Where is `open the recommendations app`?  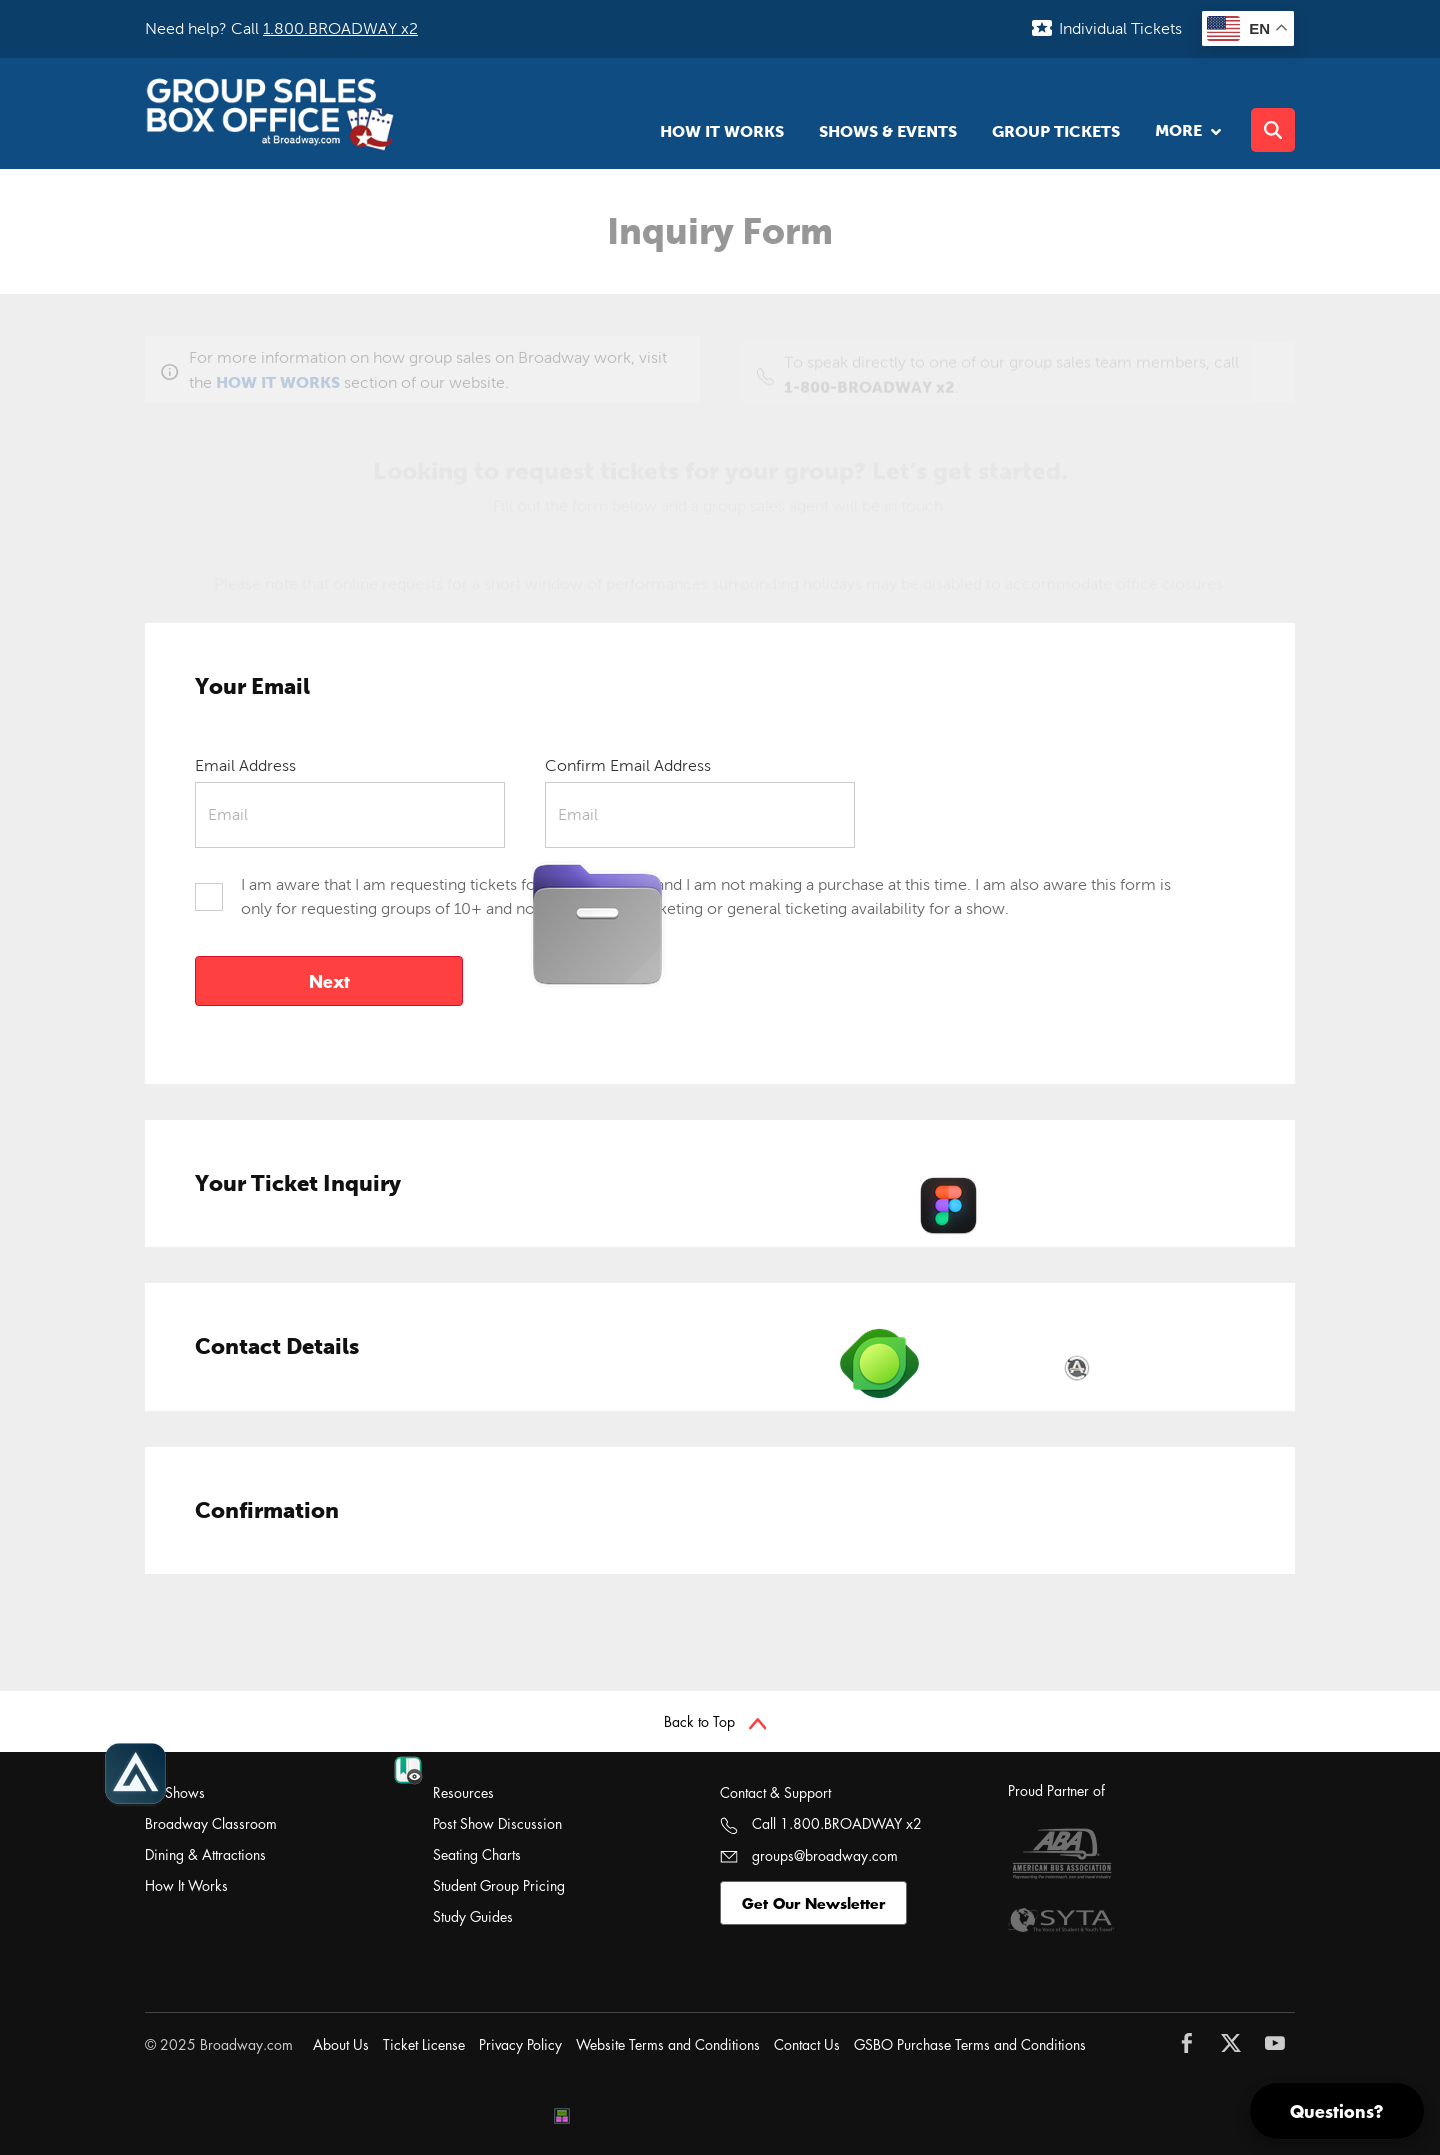 open the recommendations app is located at coordinates (879, 1363).